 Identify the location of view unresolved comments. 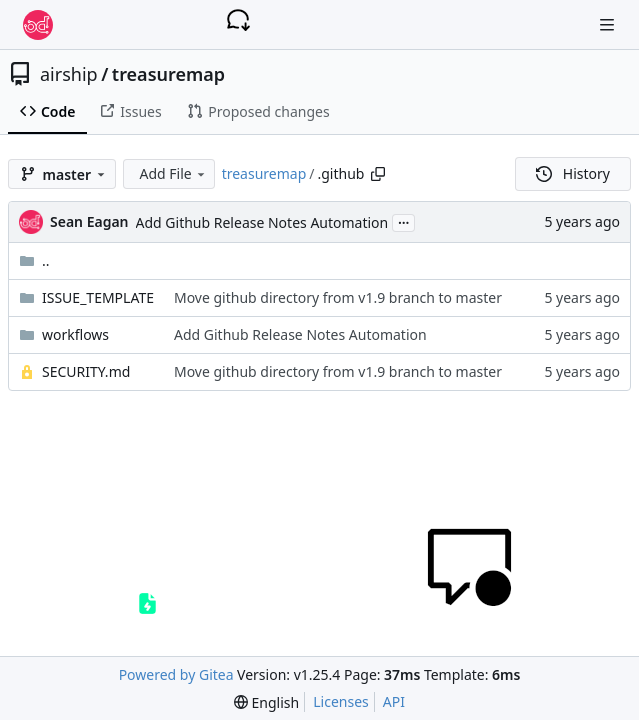
(469, 564).